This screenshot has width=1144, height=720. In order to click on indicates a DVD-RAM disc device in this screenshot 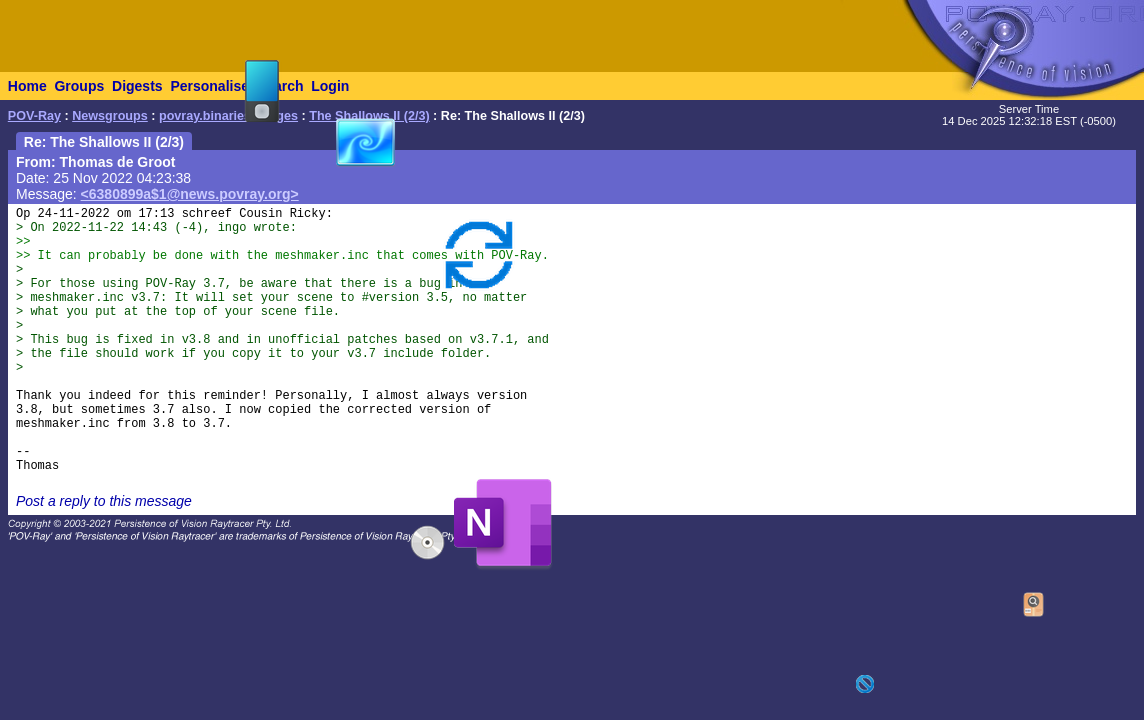, I will do `click(427, 542)`.